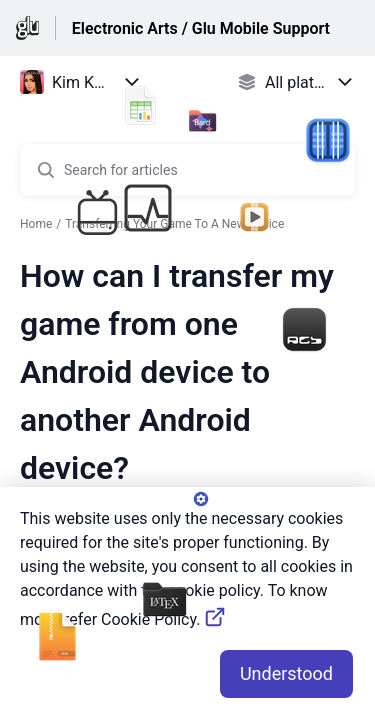  Describe the element at coordinates (140, 105) in the screenshot. I see `open a spreadsheet file` at that location.